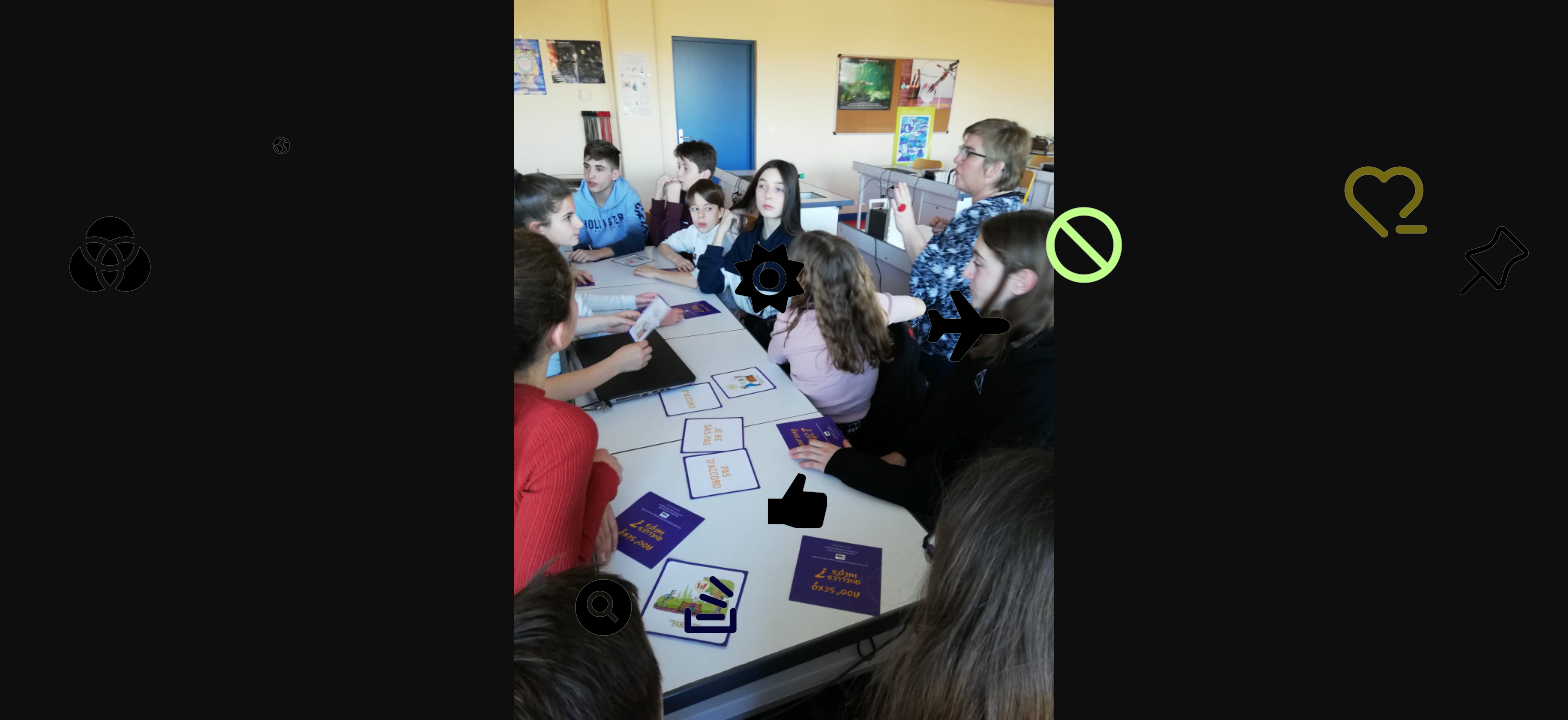  I want to click on tap to search, so click(603, 607).